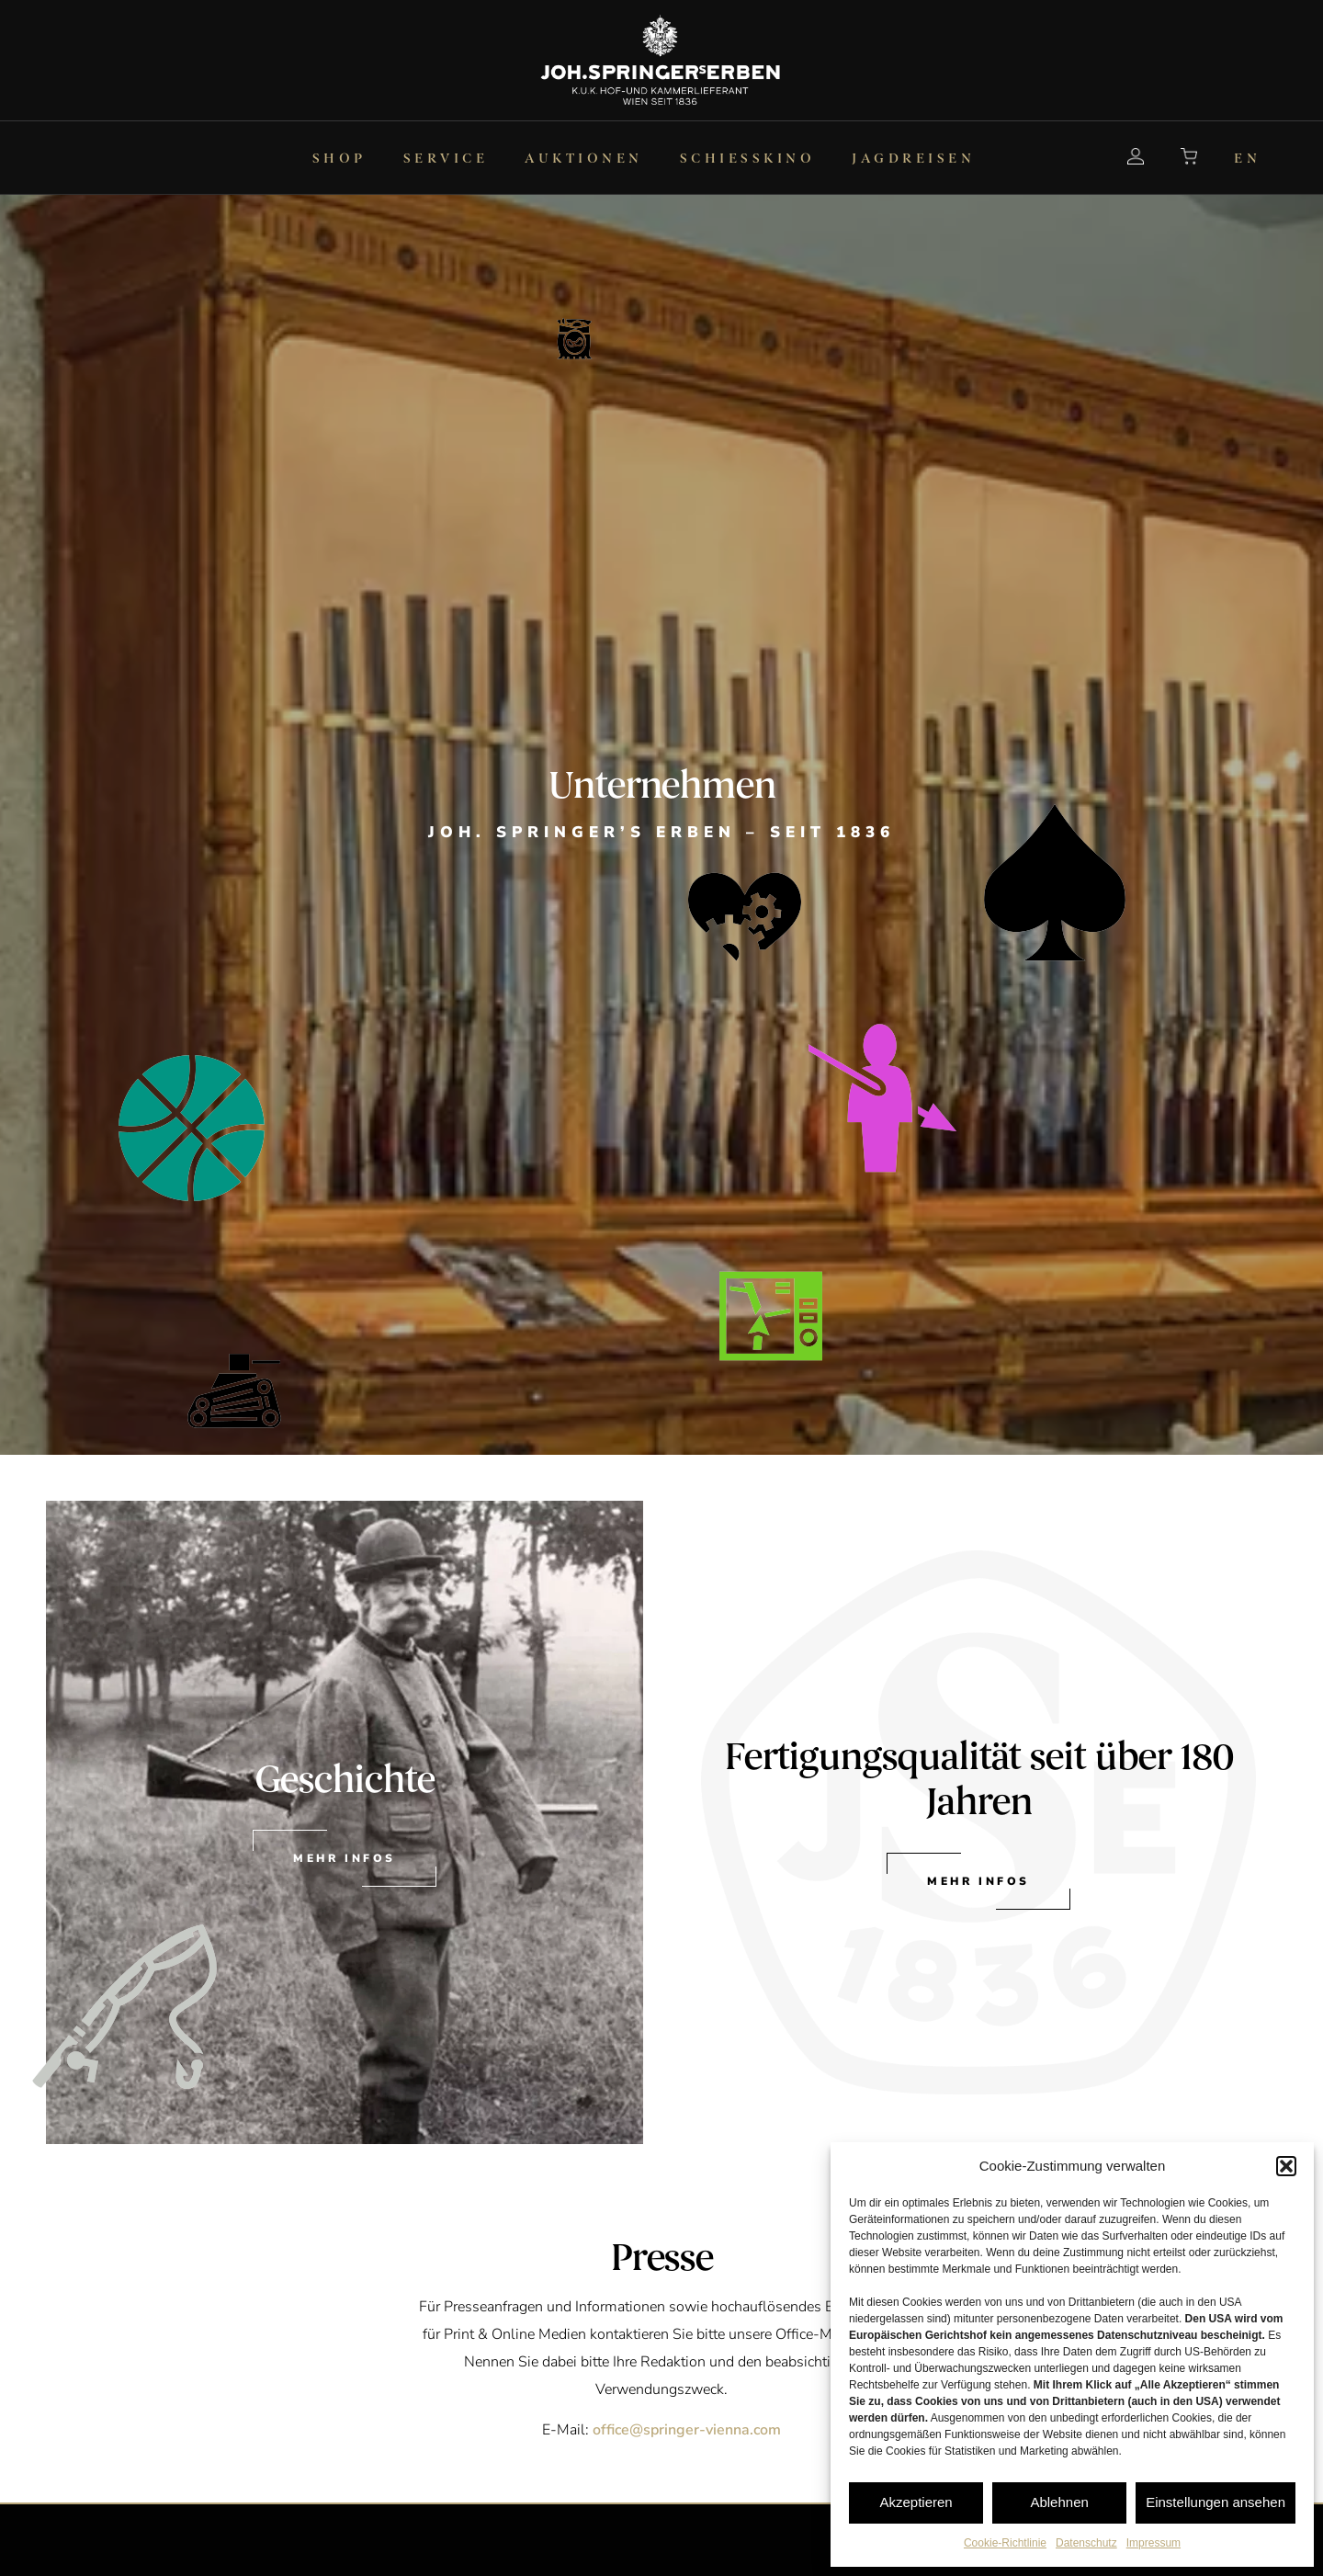  Describe the element at coordinates (1055, 882) in the screenshot. I see `spades suit symbol in a card game` at that location.